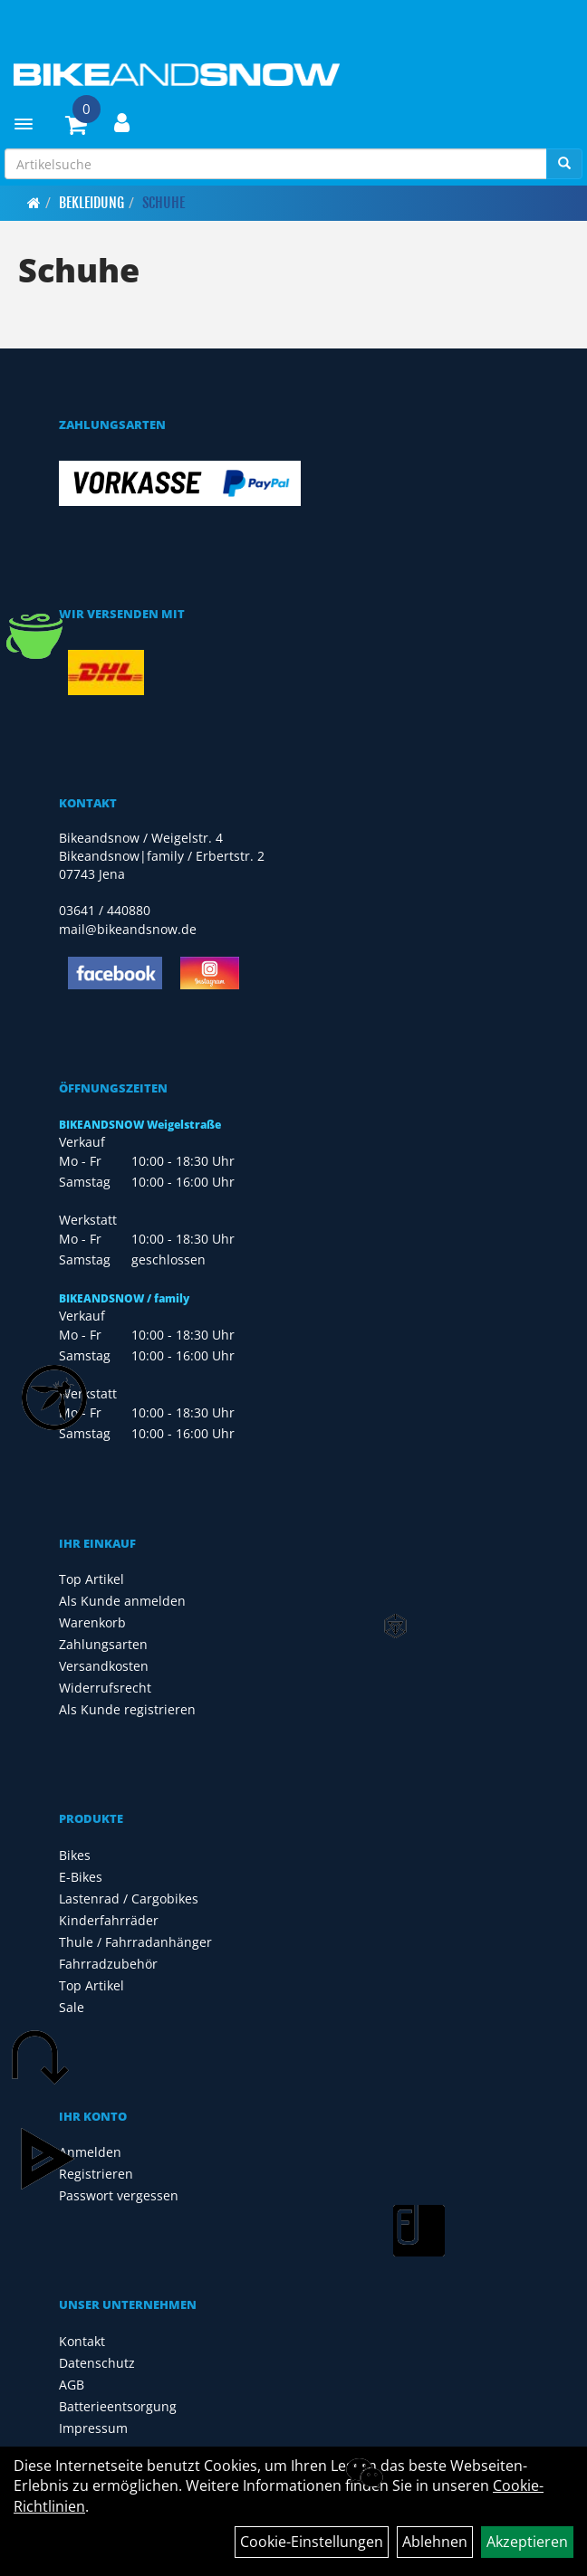 This screenshot has height=2576, width=587. I want to click on OWASP (Open Web Application Security Project) logo, so click(54, 1398).